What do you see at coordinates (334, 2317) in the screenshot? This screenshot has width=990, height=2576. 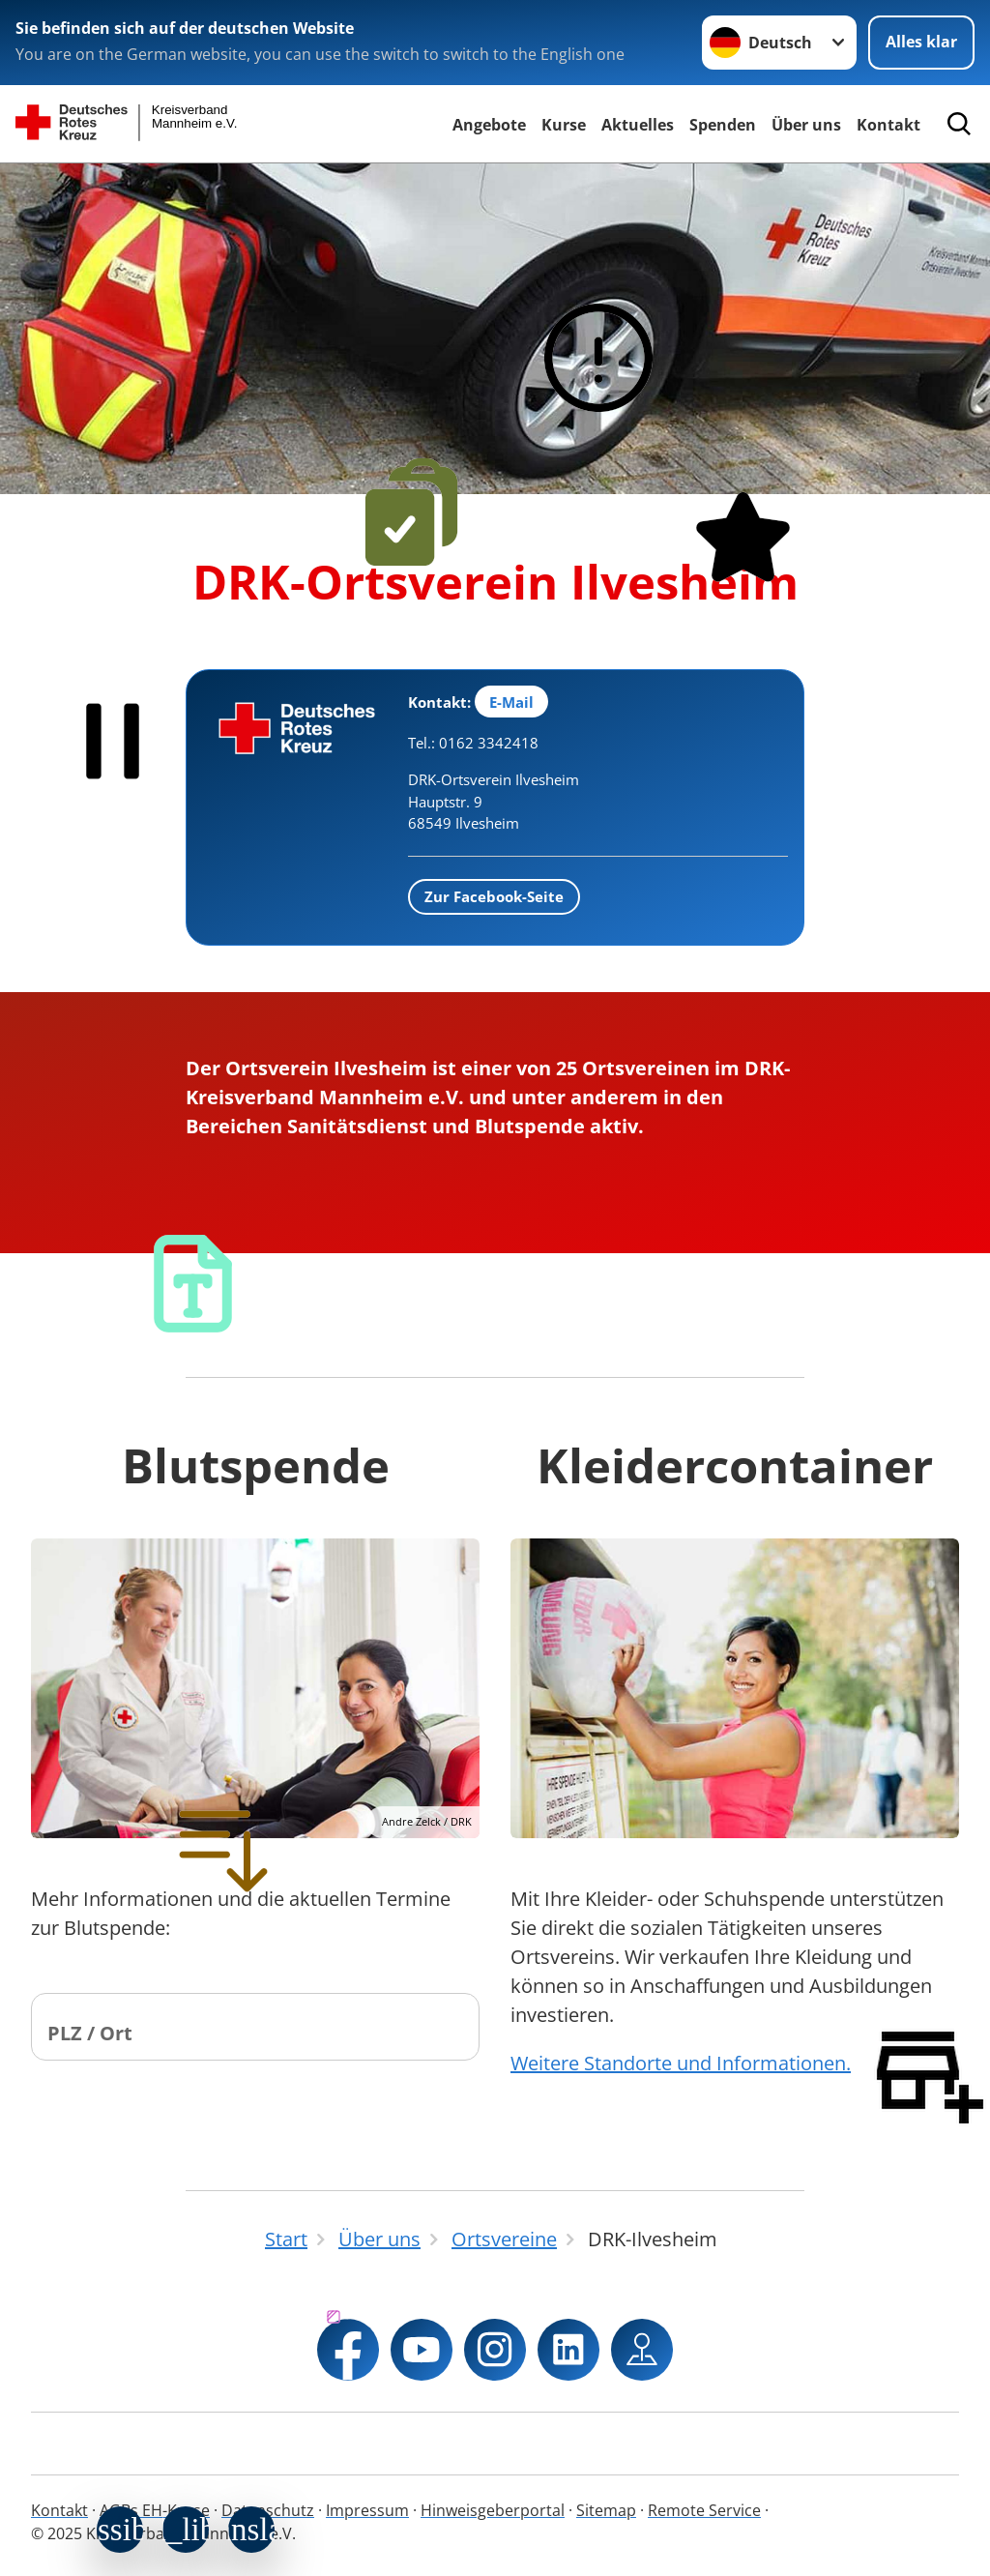 I see `dry in shade laundry care instruction` at bounding box center [334, 2317].